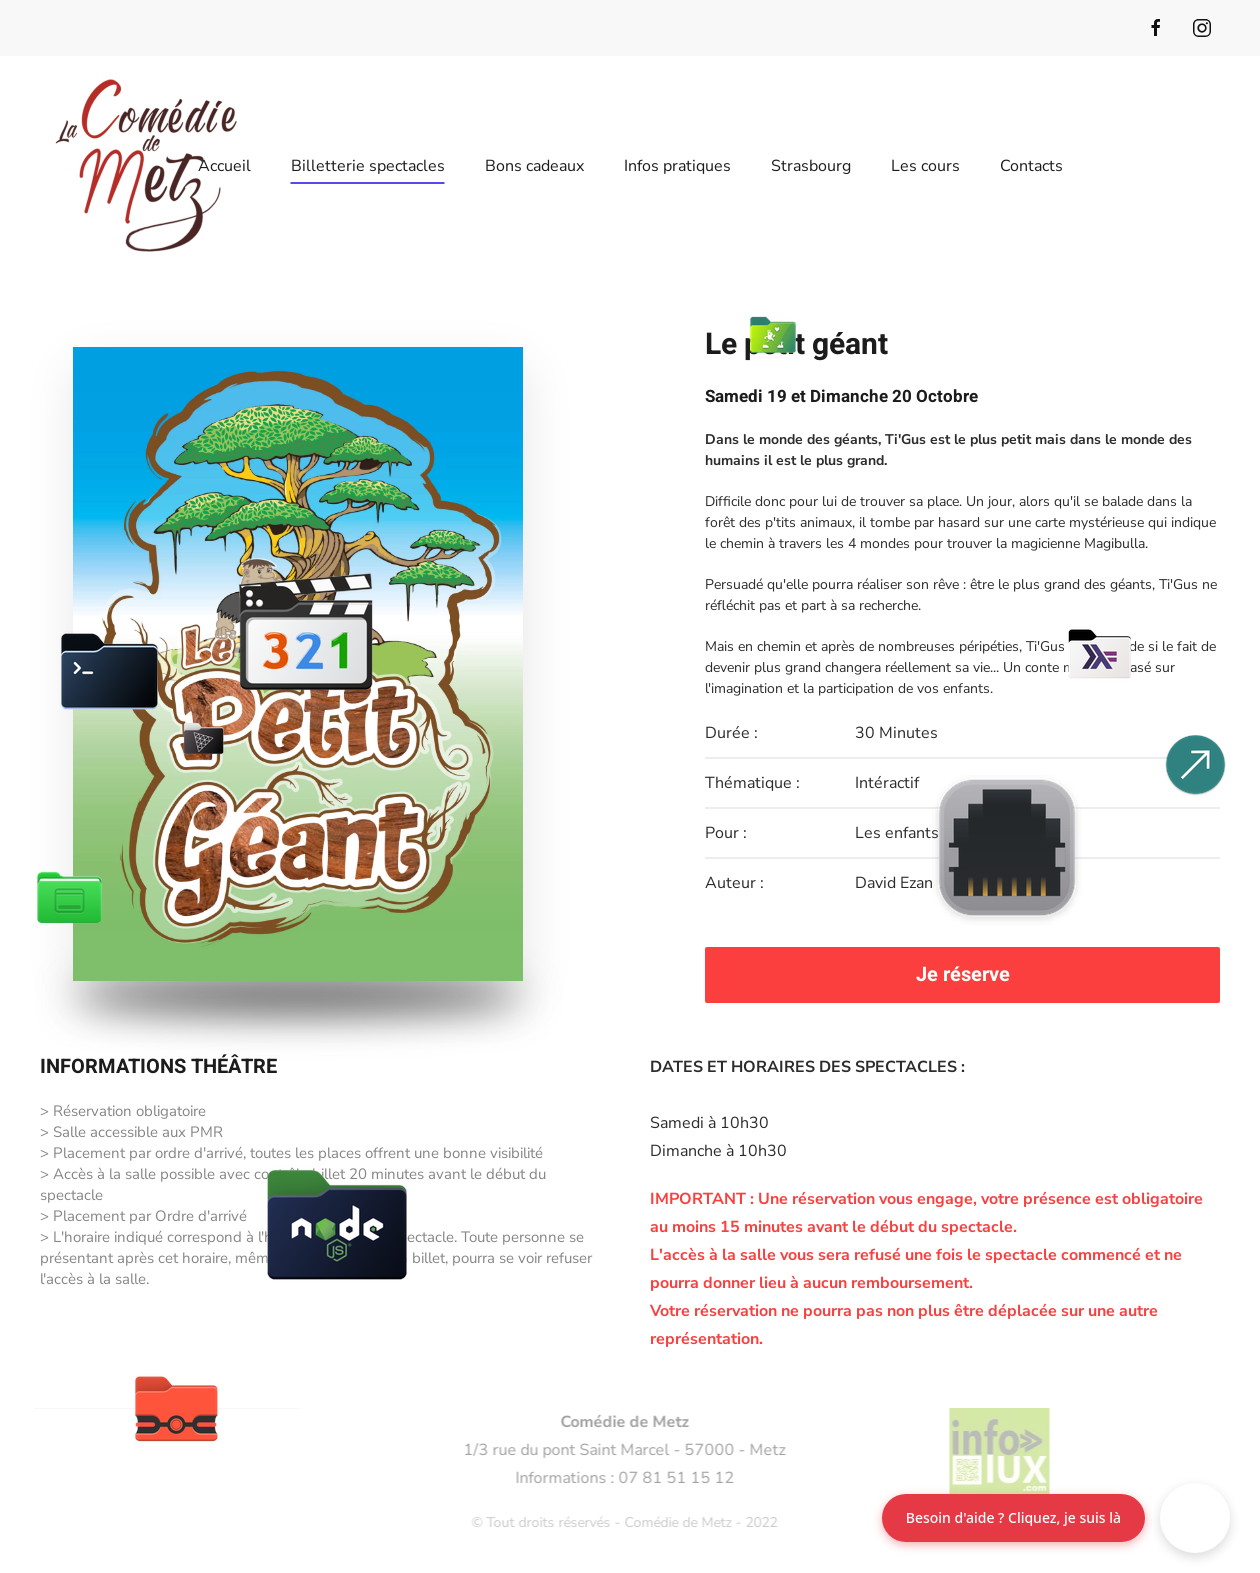 The image size is (1260, 1573). I want to click on folder containing three.js project files, so click(203, 739).